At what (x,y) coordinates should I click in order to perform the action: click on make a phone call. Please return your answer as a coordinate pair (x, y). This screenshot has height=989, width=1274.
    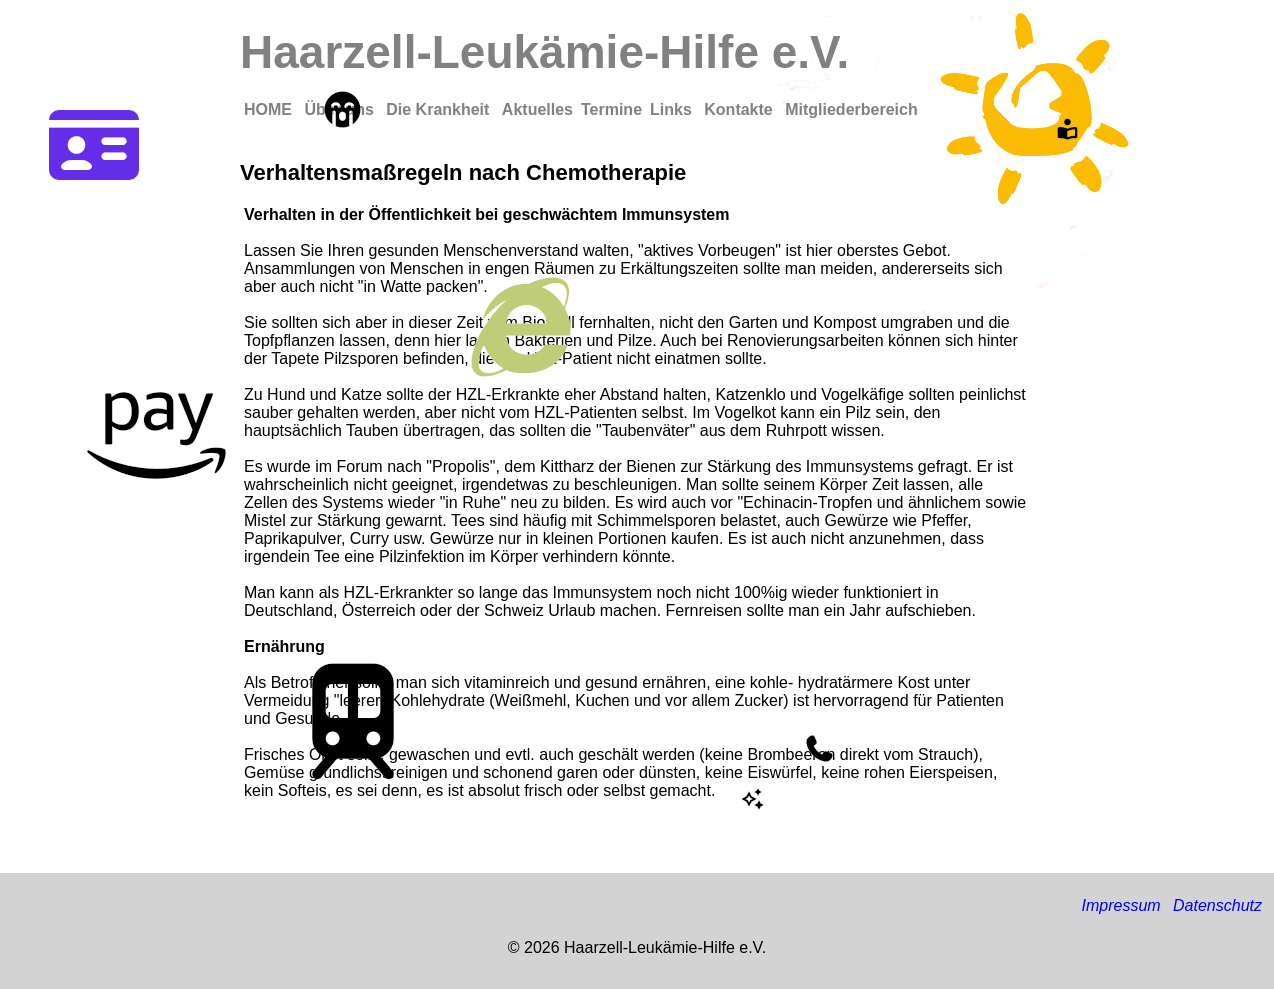
    Looking at the image, I should click on (819, 748).